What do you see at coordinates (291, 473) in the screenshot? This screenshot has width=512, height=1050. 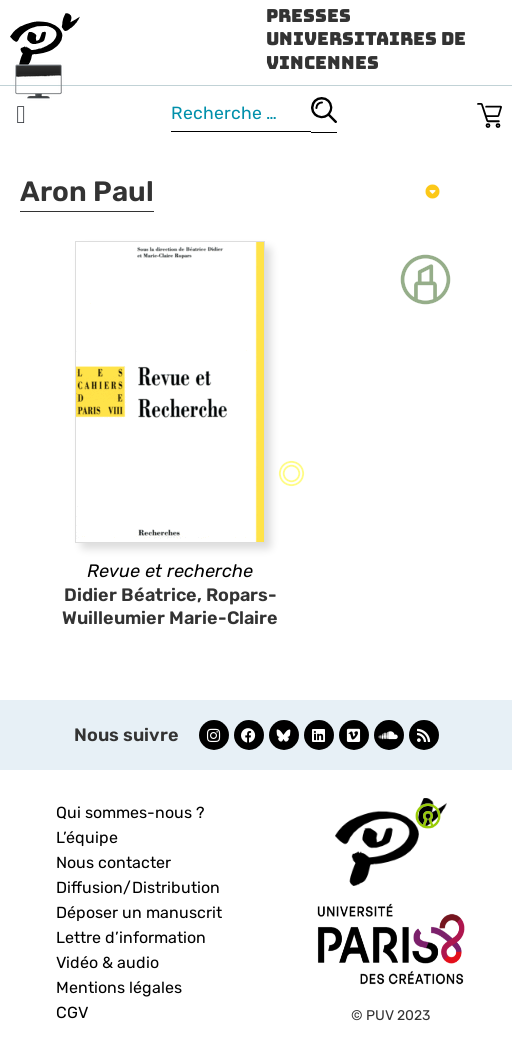 I see `start recording audio or video` at bounding box center [291, 473].